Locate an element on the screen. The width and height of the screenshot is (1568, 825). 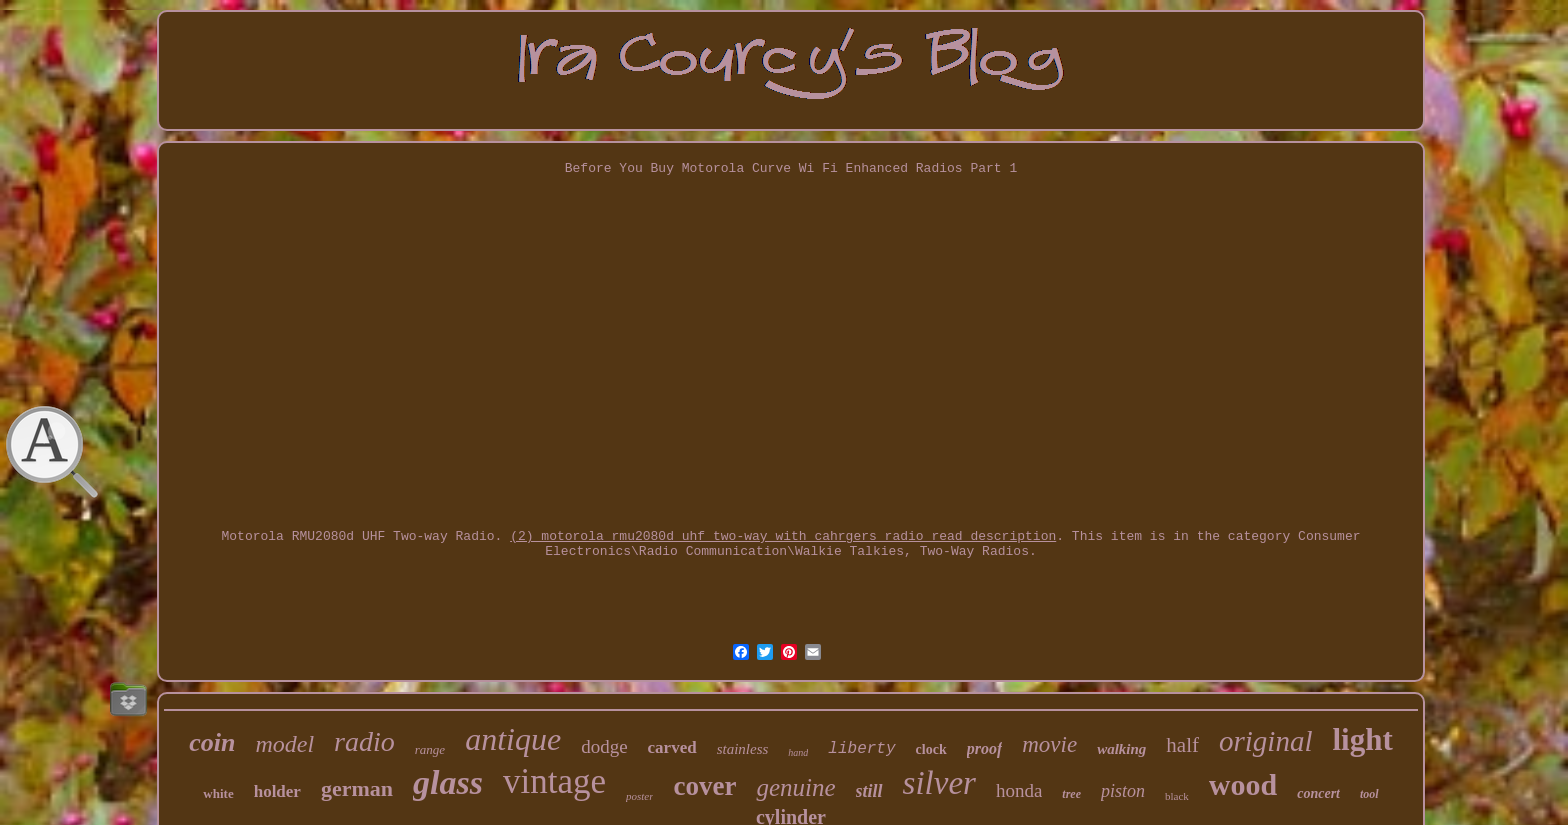
search for text within a document is located at coordinates (51, 451).